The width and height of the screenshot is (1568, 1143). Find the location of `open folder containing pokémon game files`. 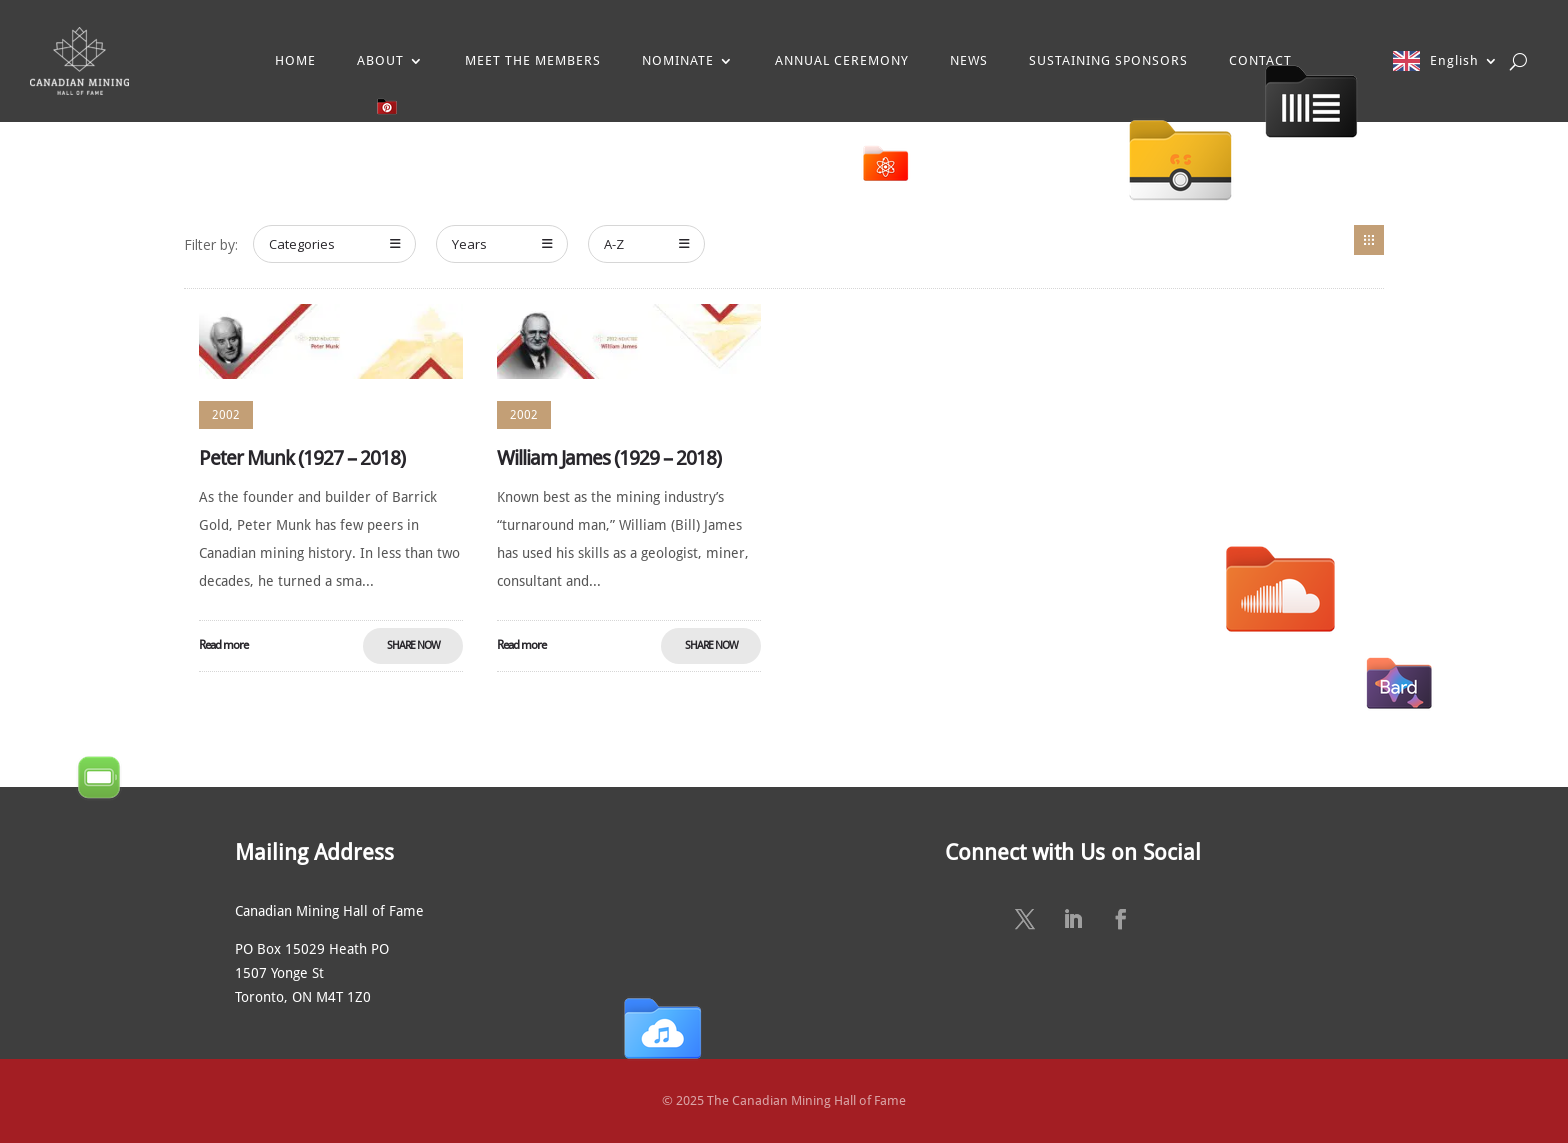

open folder containing pokémon game files is located at coordinates (1180, 163).